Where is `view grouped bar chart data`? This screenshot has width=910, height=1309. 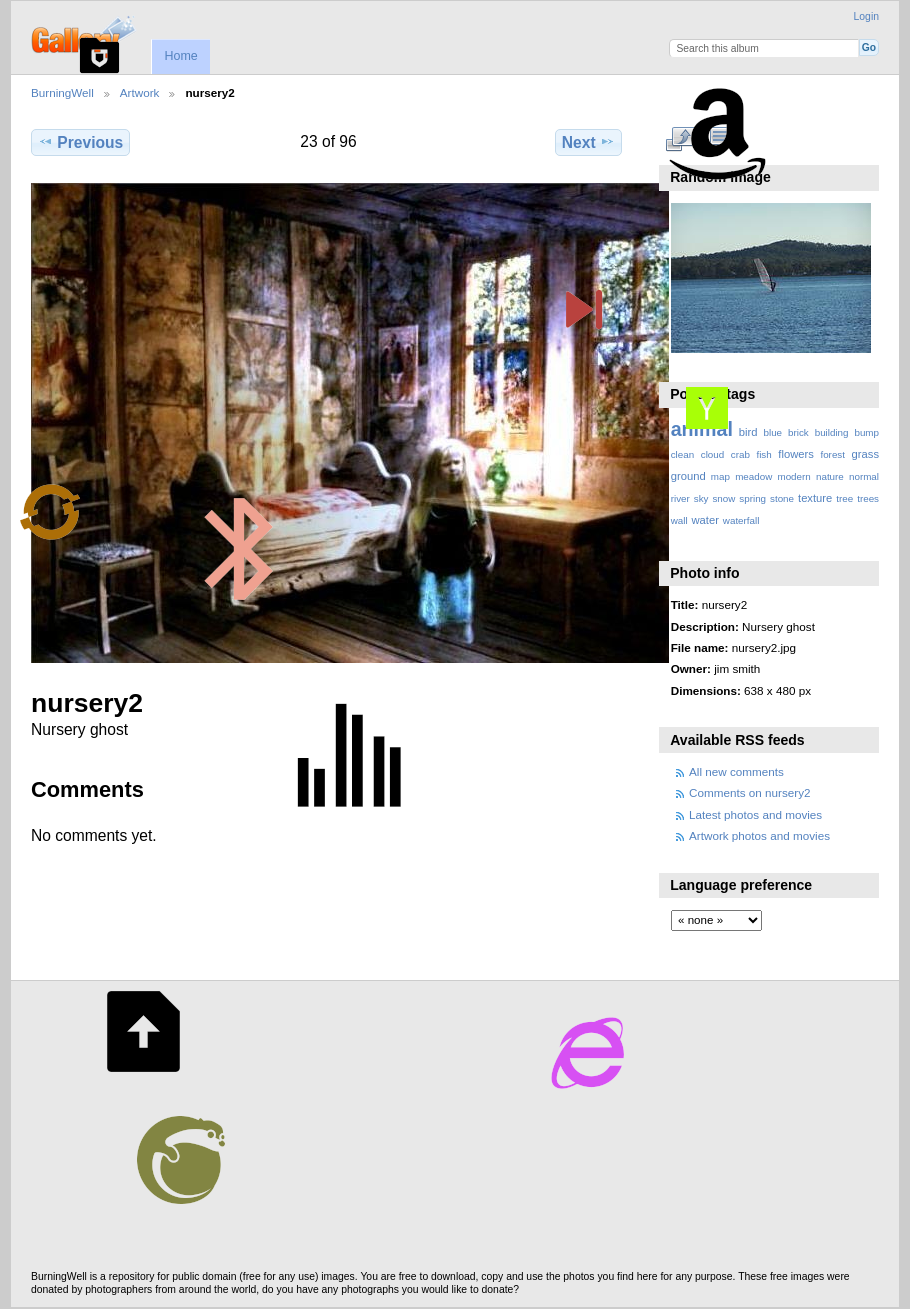 view grouped bar chart data is located at coordinates (352, 758).